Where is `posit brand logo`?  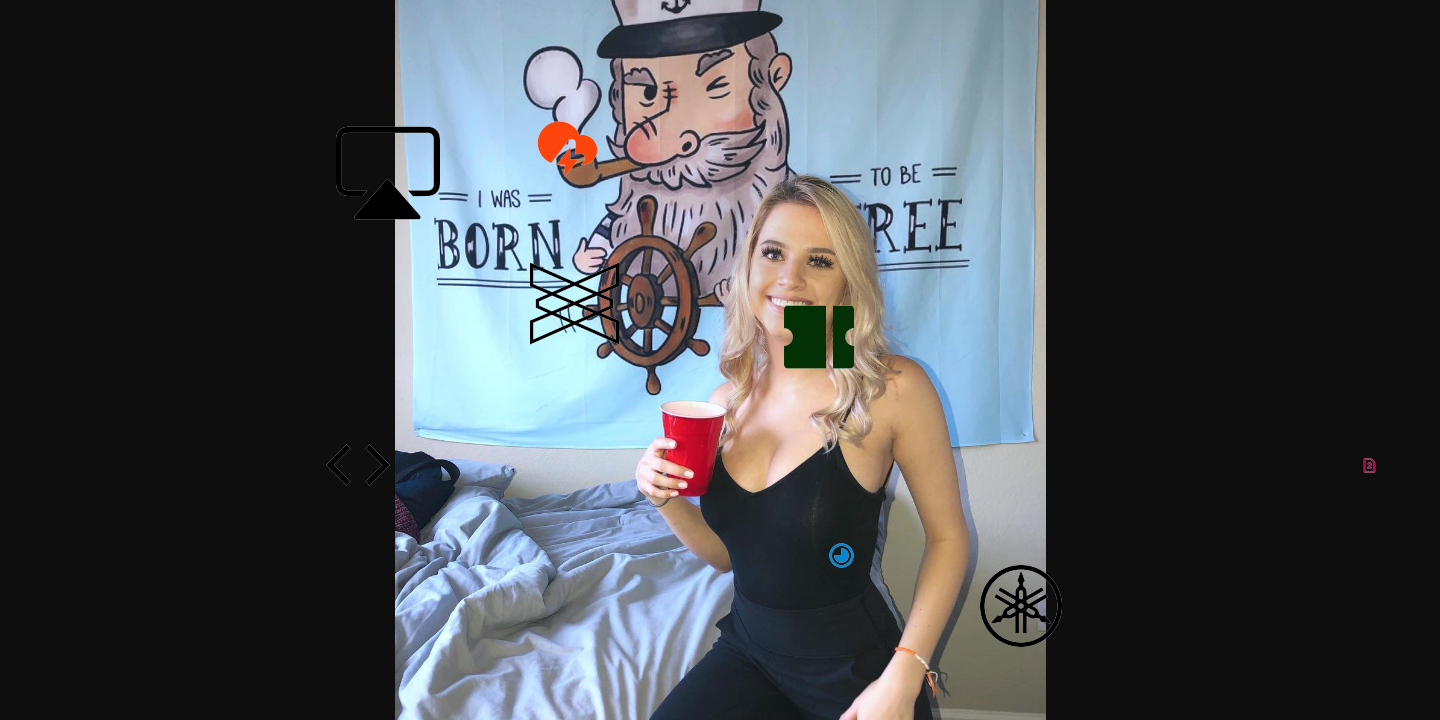
posit brand logo is located at coordinates (574, 303).